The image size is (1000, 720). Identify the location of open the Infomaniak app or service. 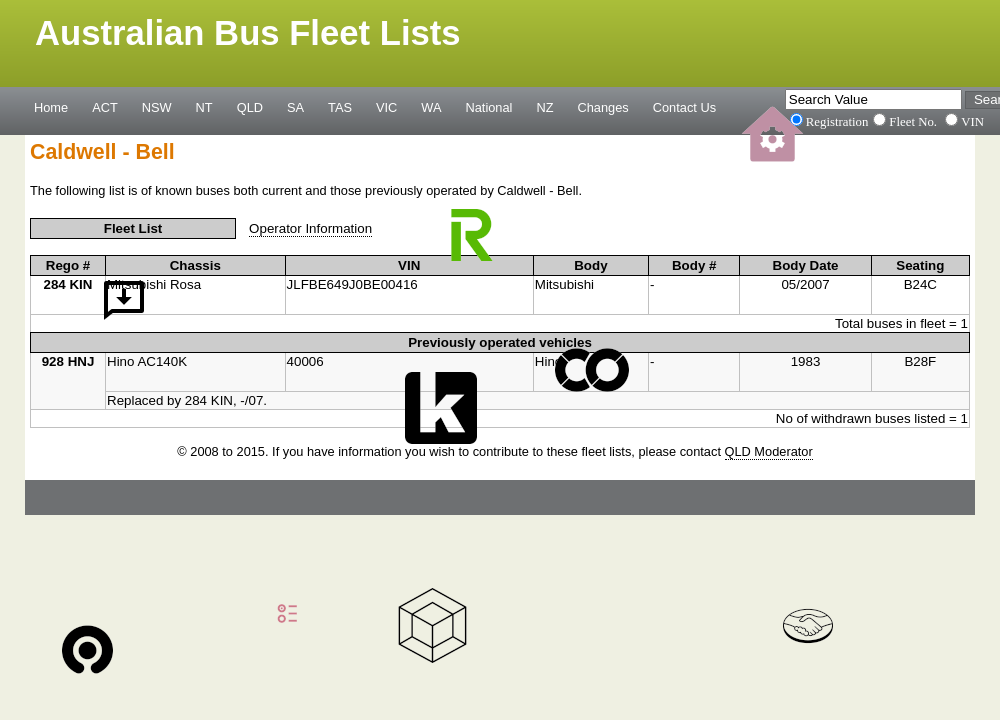
(441, 408).